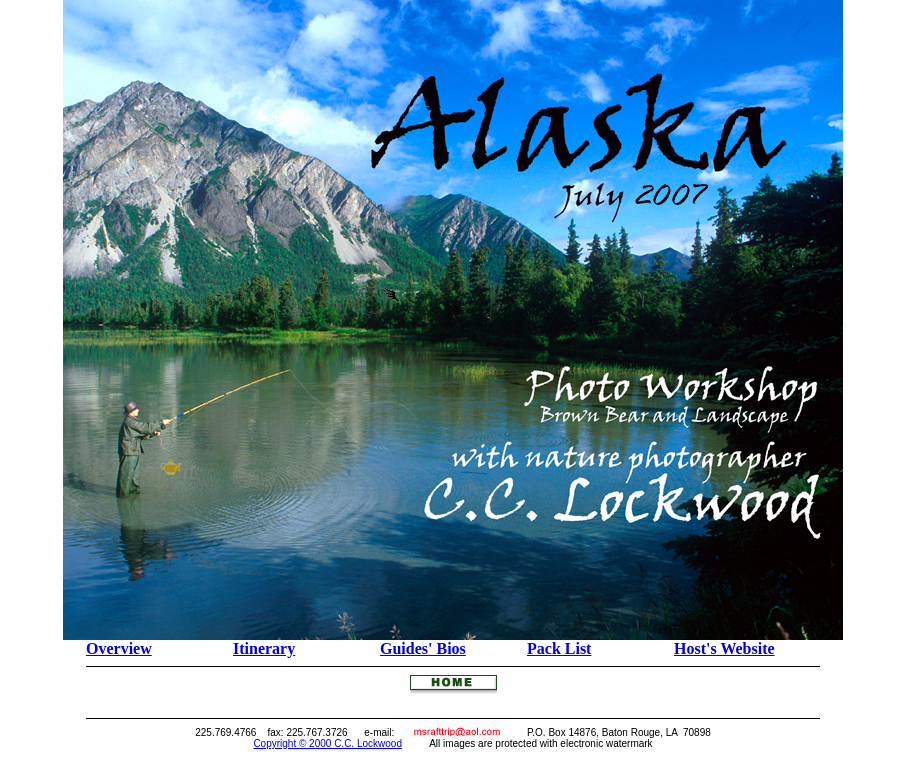 The width and height of the screenshot is (906, 783). Describe the element at coordinates (171, 467) in the screenshot. I see `access tea or beverage-related features` at that location.